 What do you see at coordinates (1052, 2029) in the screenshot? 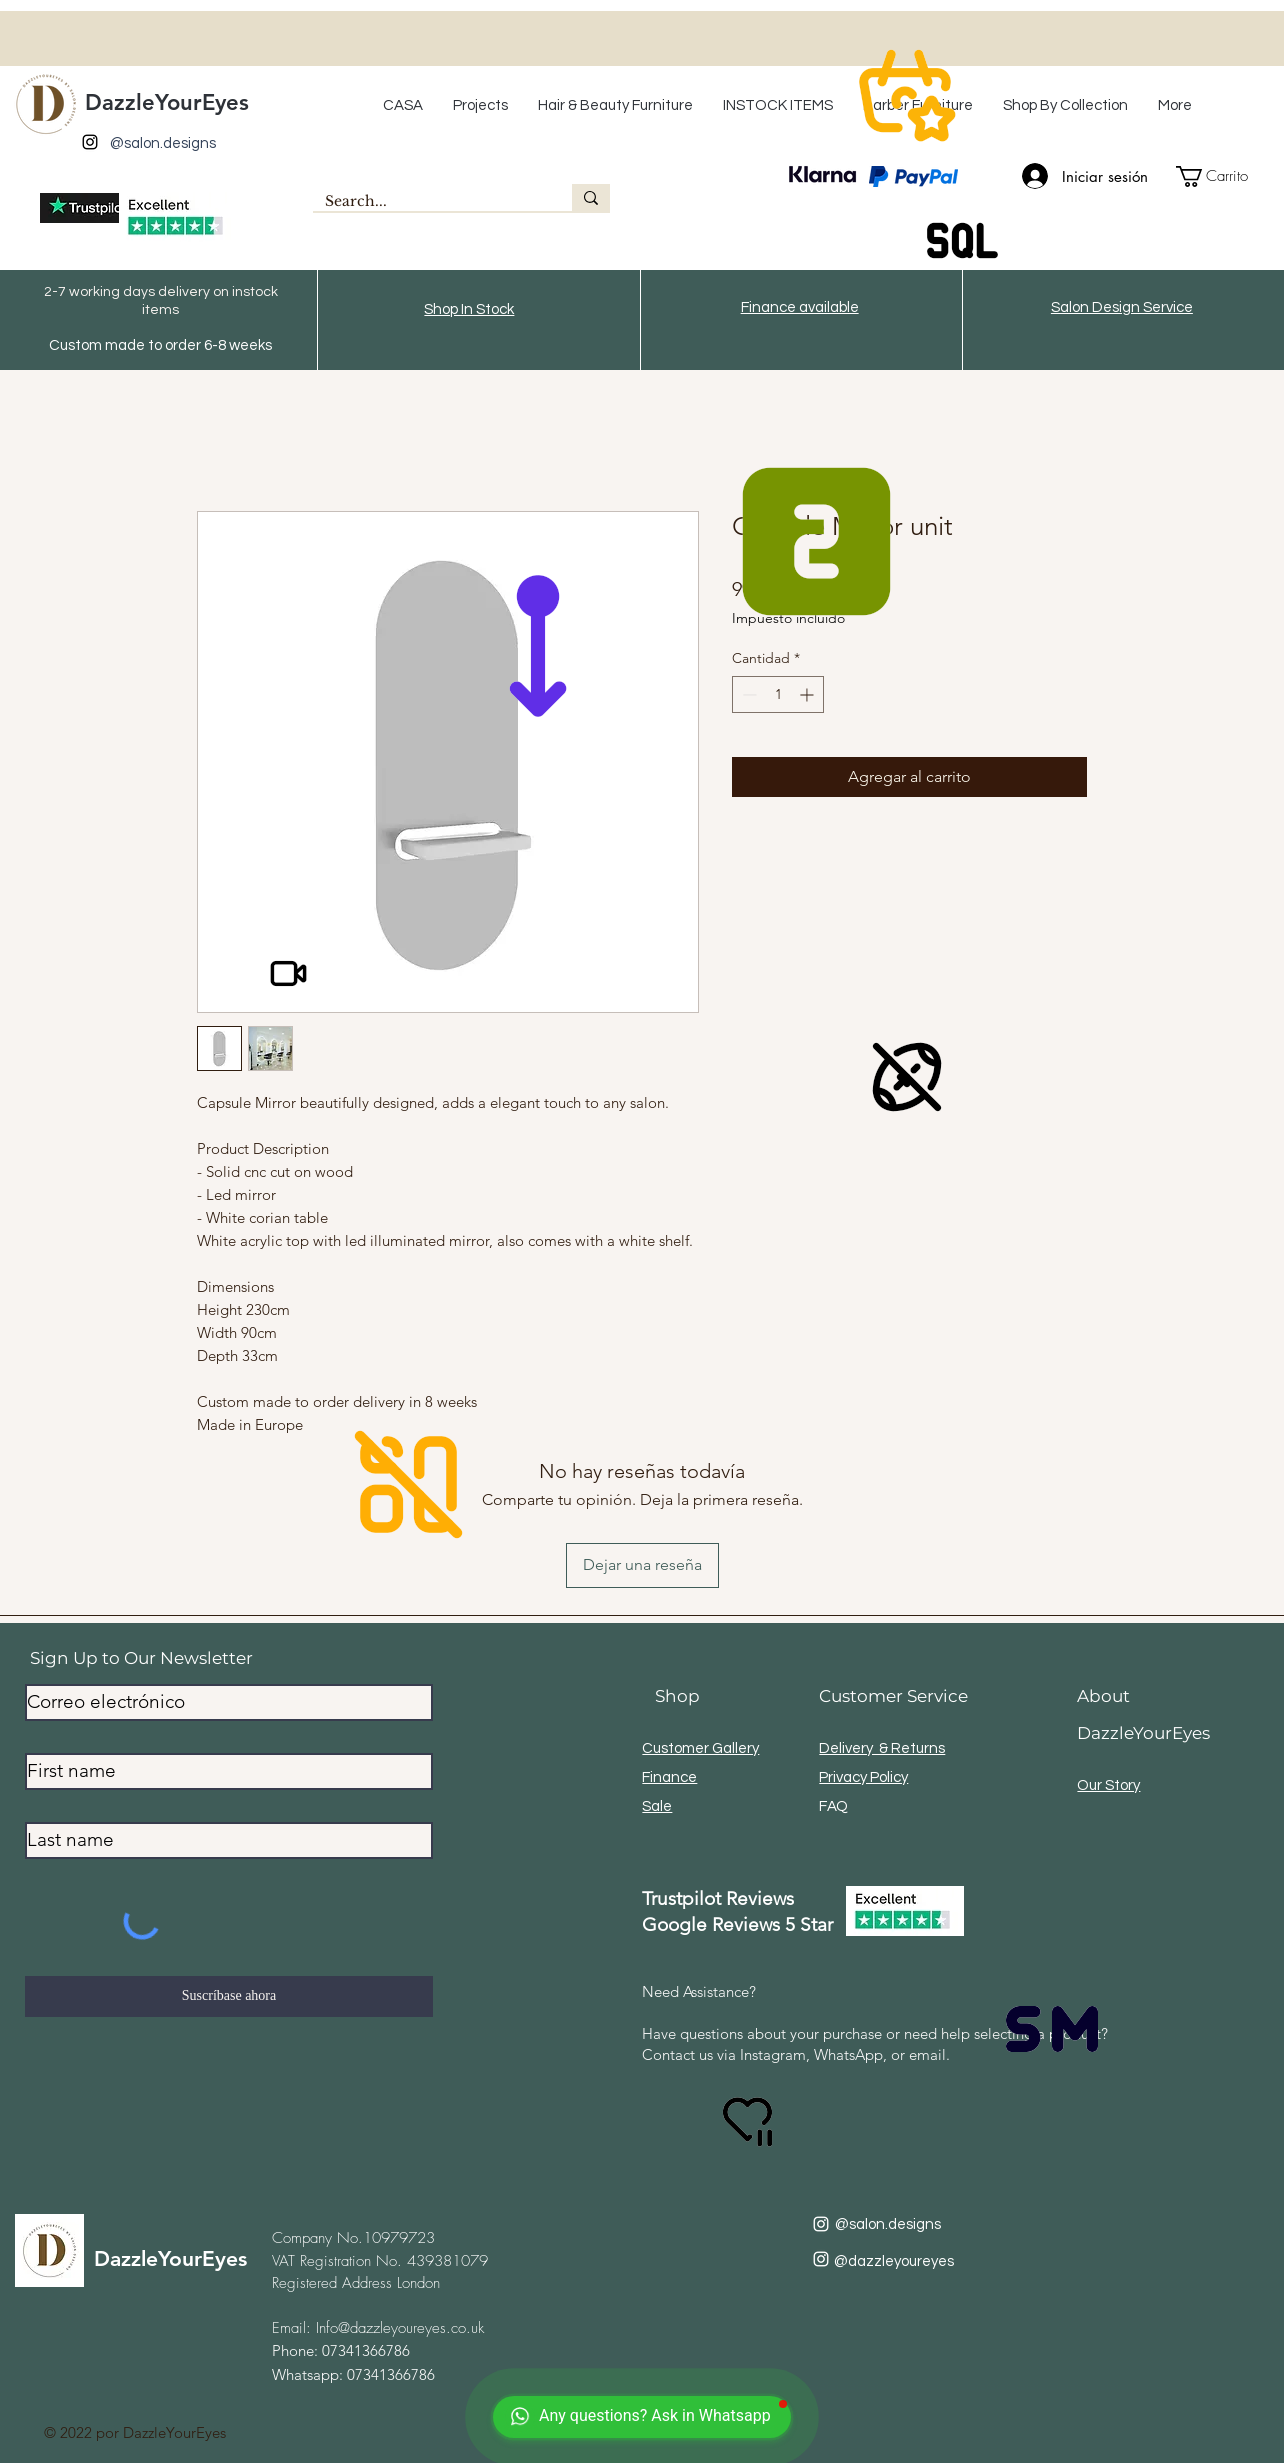
I see `indicates a service mark designation` at bounding box center [1052, 2029].